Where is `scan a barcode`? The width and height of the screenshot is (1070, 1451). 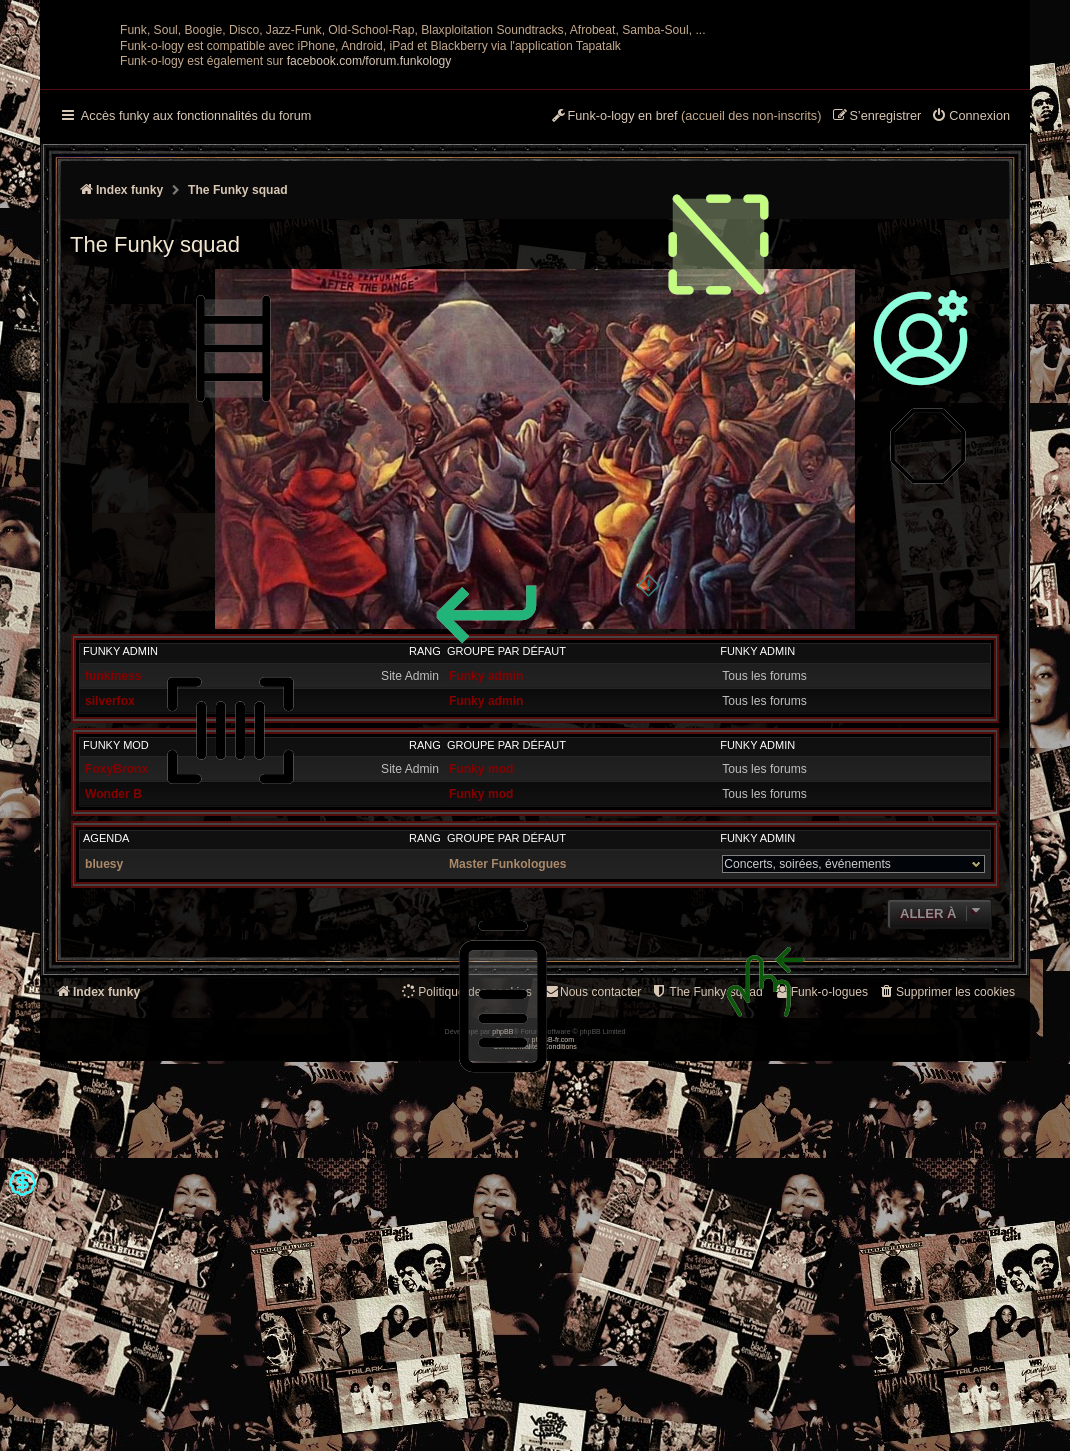 scan a barcode is located at coordinates (230, 730).